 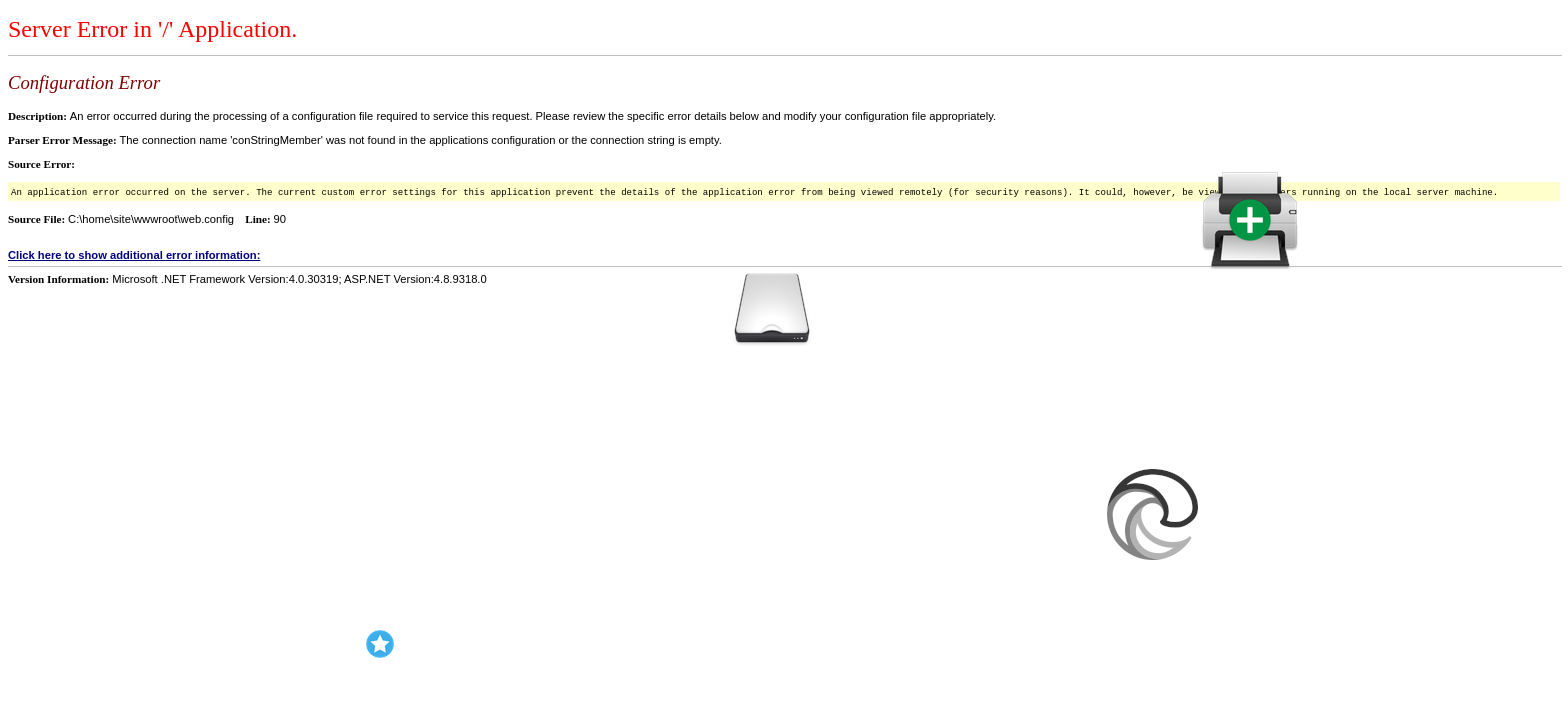 What do you see at coordinates (1250, 220) in the screenshot?
I see `add a new printer to your system` at bounding box center [1250, 220].